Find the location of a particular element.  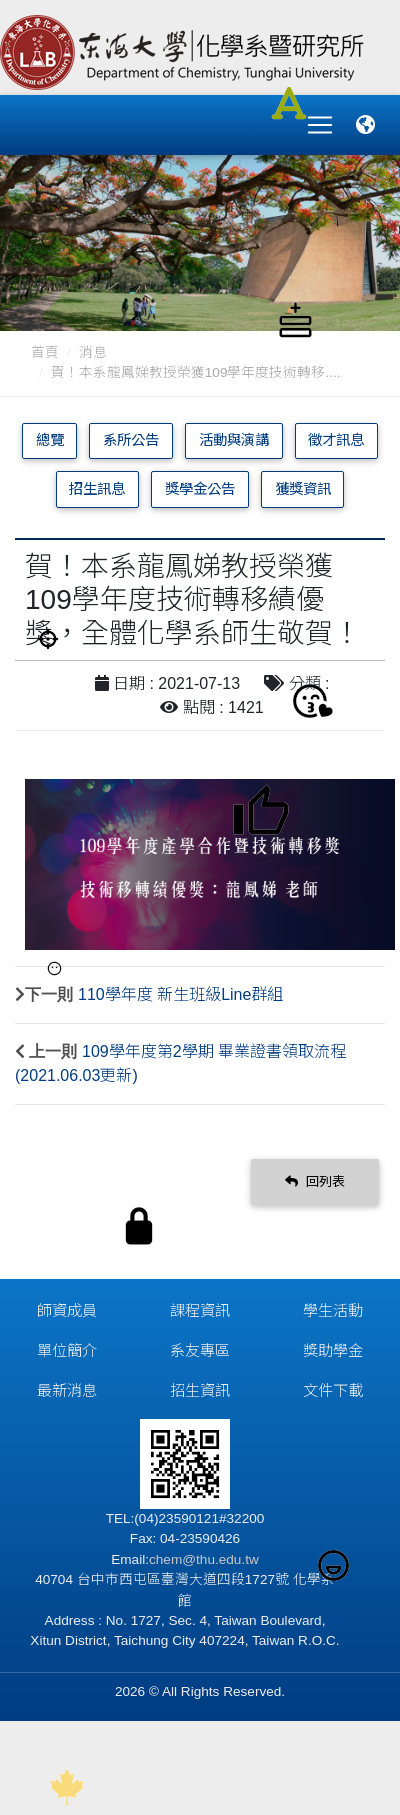

center map on current location is located at coordinates (48, 639).